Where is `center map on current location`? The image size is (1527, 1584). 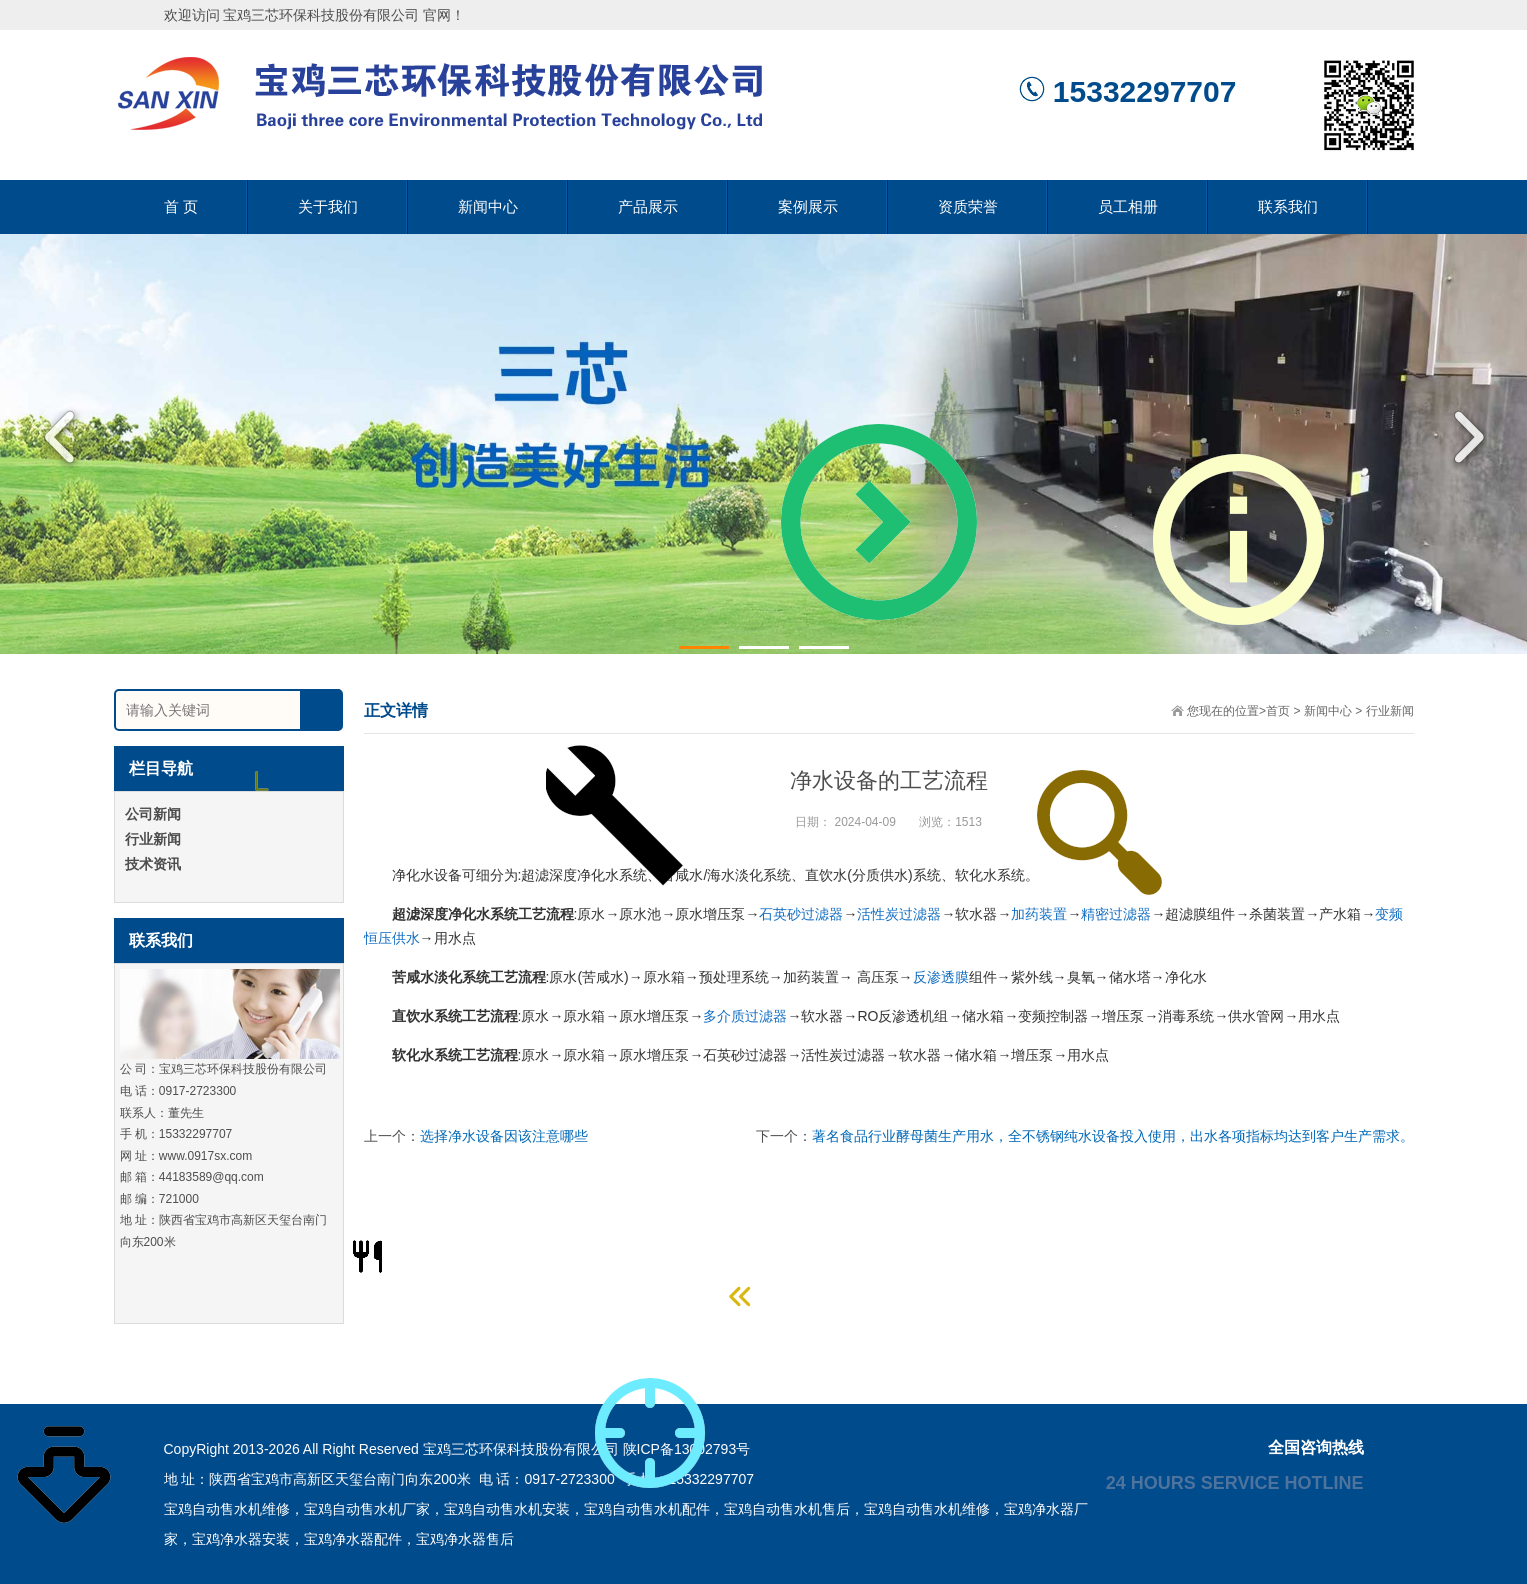
center map on current location is located at coordinates (650, 1433).